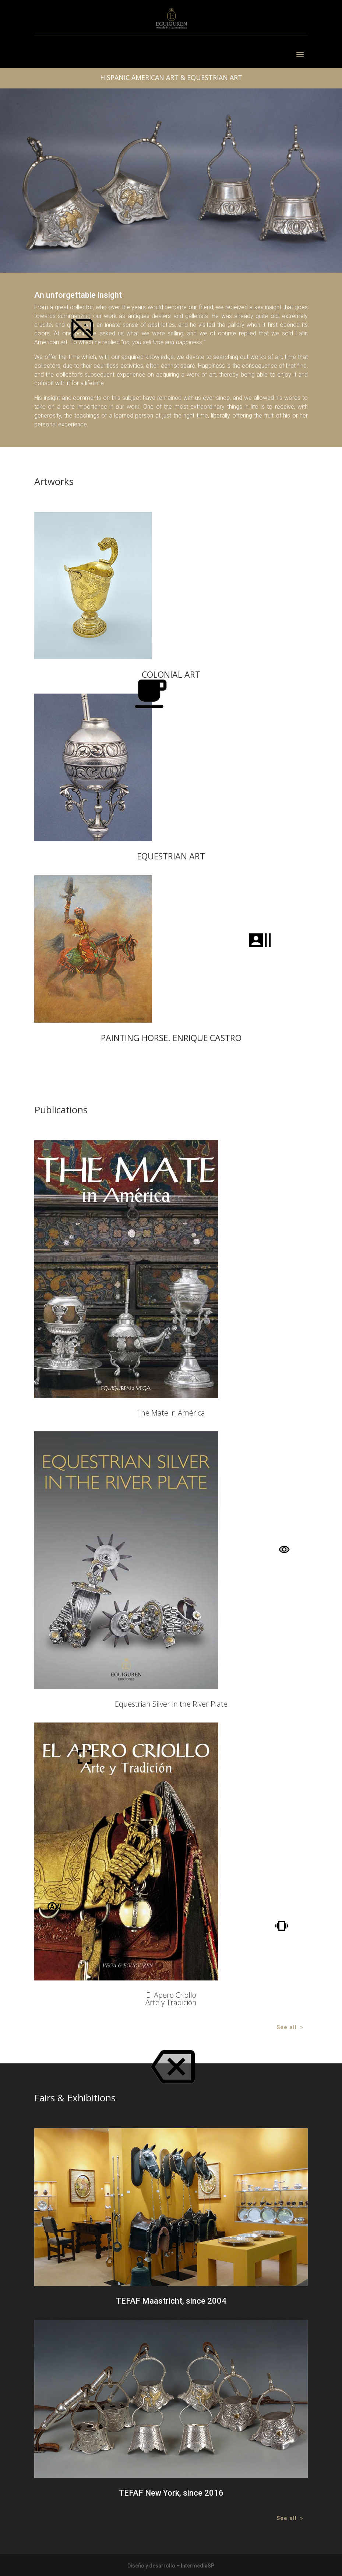  Describe the element at coordinates (260, 940) in the screenshot. I see `view recently contacted people` at that location.